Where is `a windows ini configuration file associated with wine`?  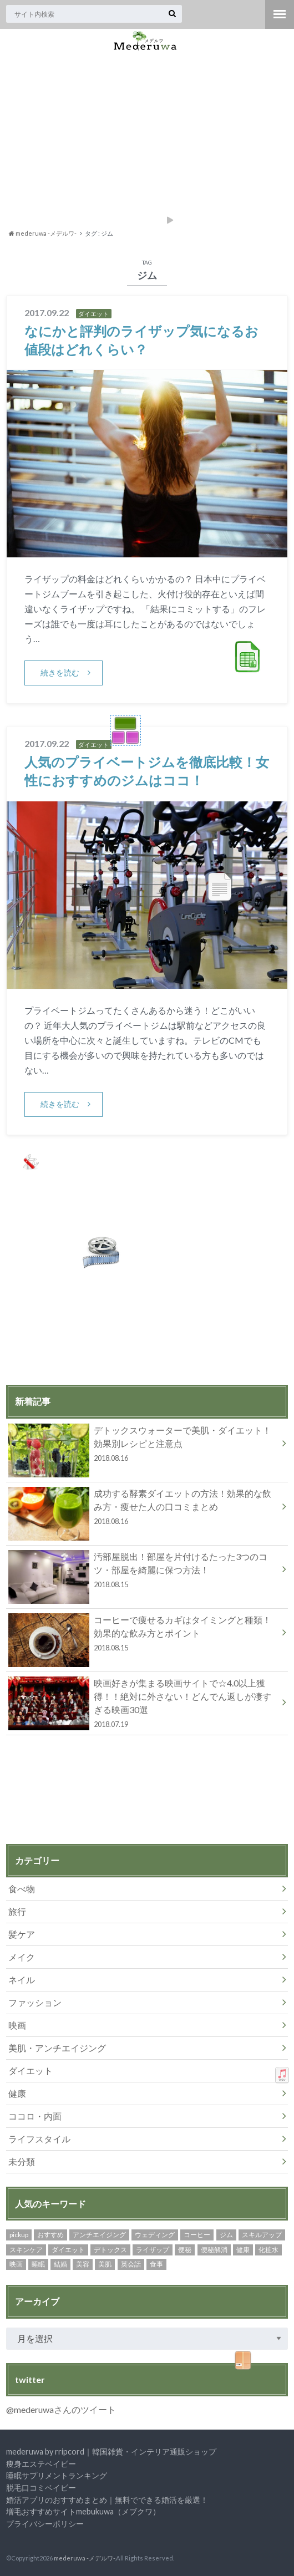 a windows ini configuration file associated with wine is located at coordinates (220, 887).